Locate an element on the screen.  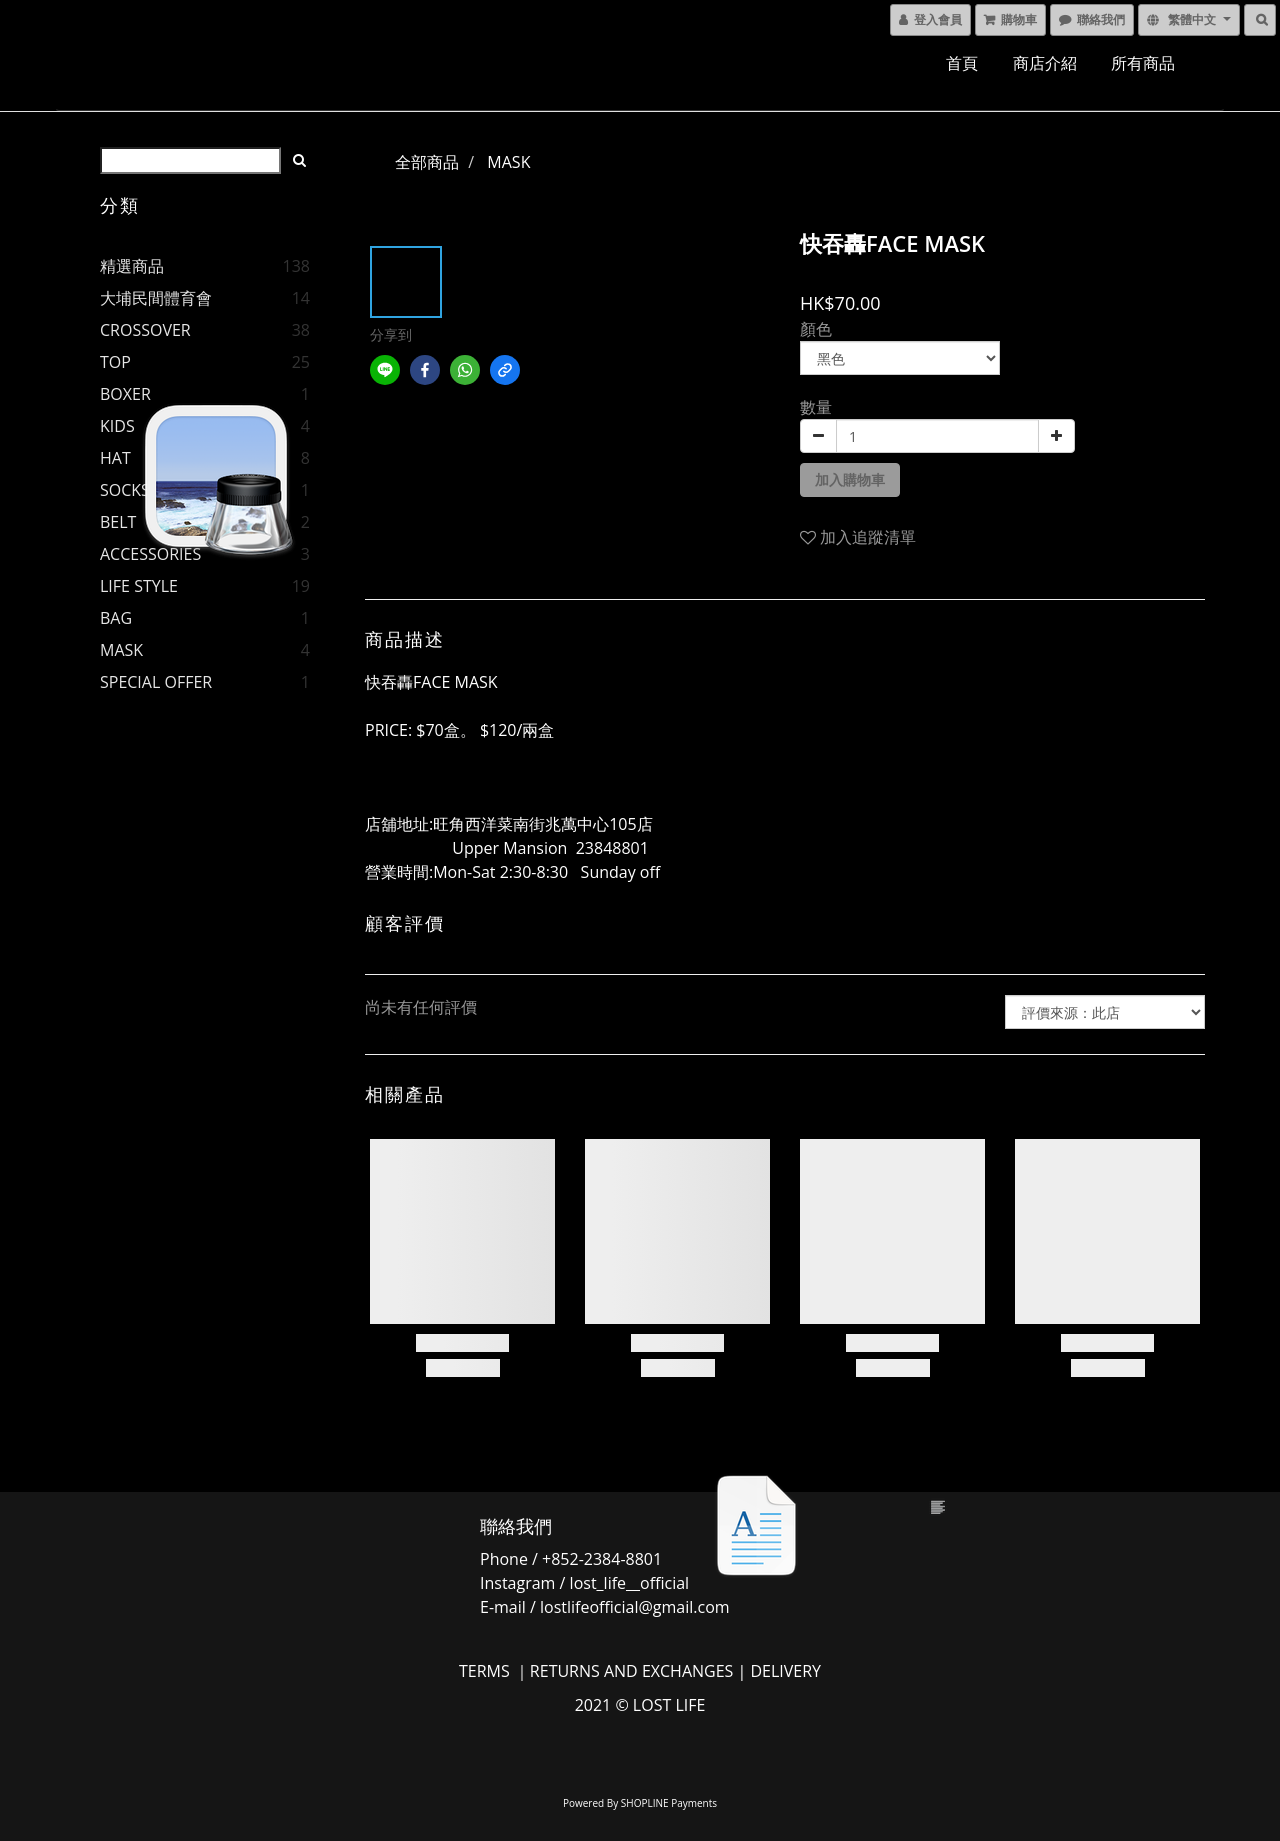
align text to the left is located at coordinates (938, 1507).